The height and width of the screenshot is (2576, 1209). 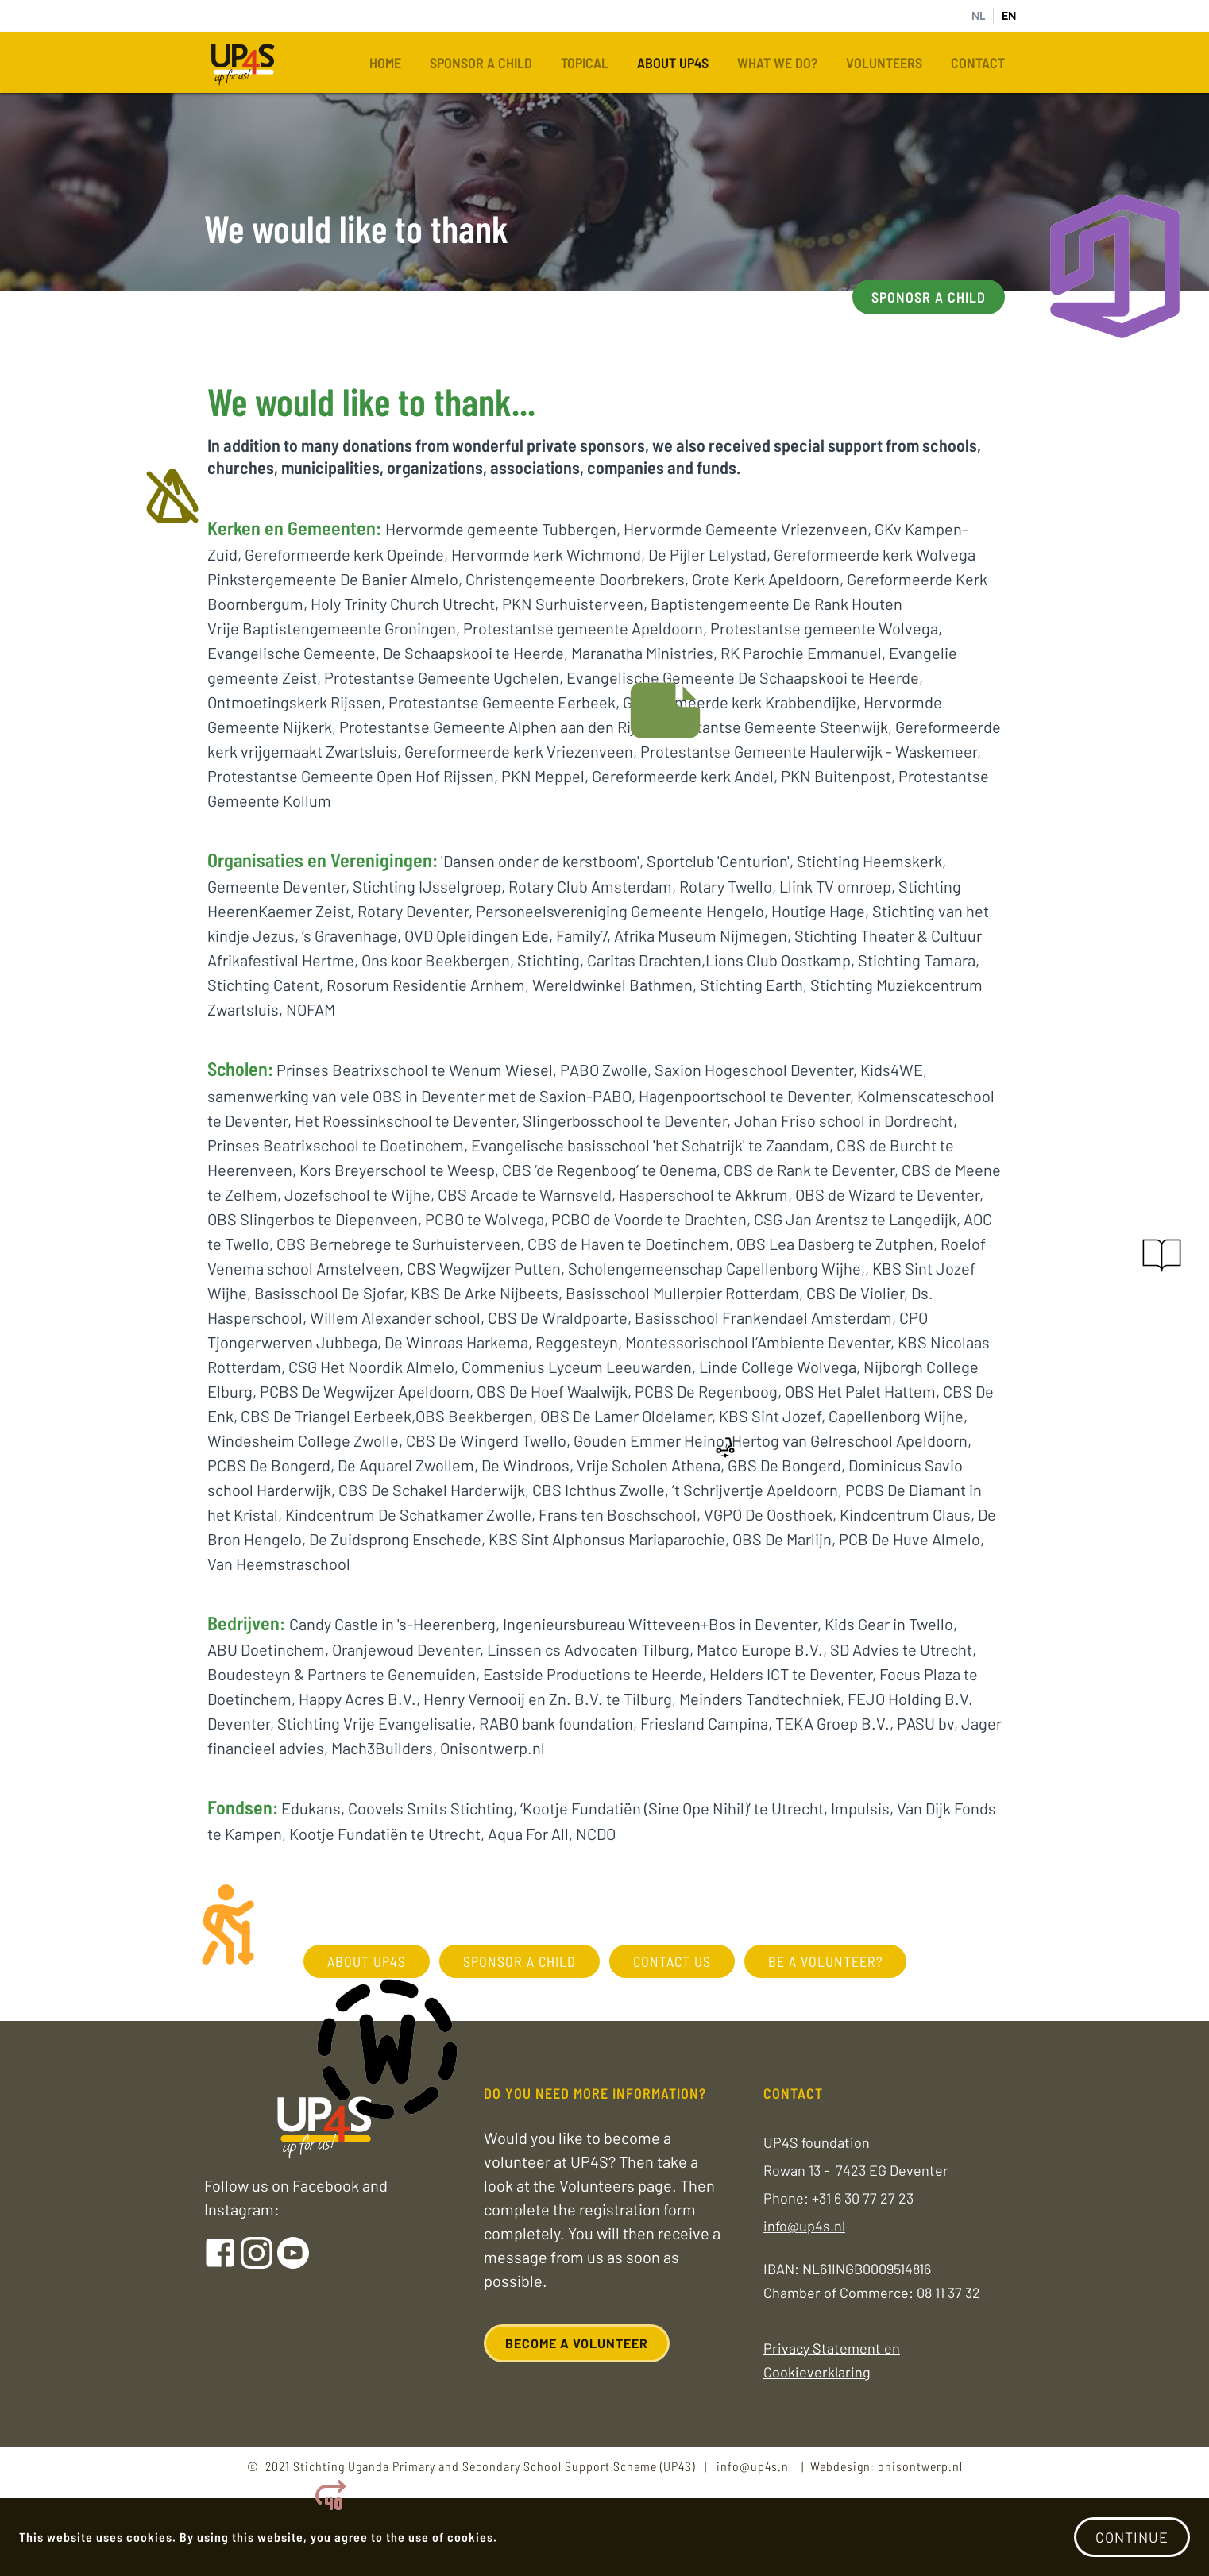 What do you see at coordinates (331, 2496) in the screenshot?
I see `skip forward 40 seconds` at bounding box center [331, 2496].